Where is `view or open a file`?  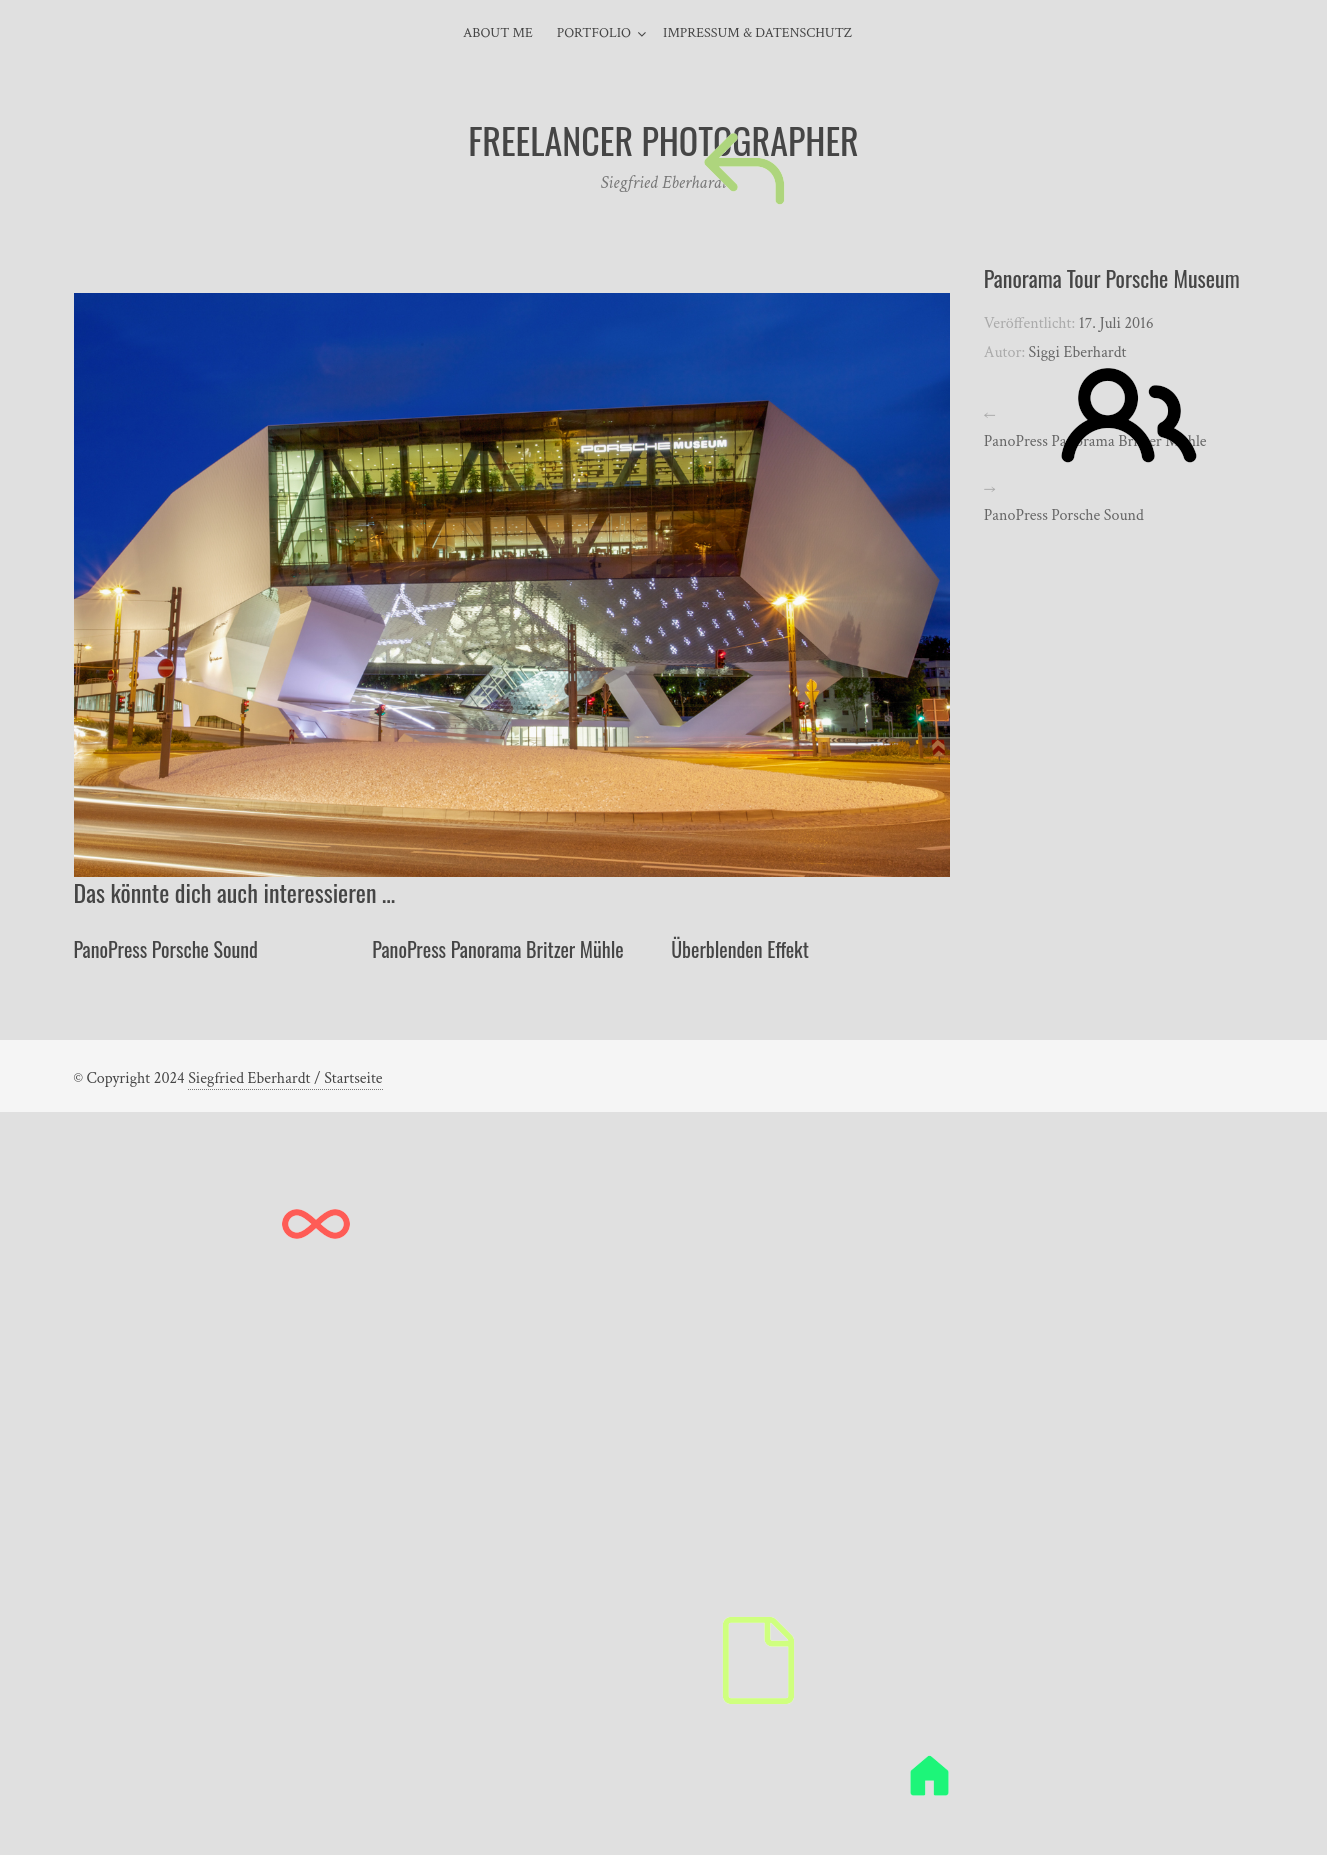
view or open a file is located at coordinates (758, 1660).